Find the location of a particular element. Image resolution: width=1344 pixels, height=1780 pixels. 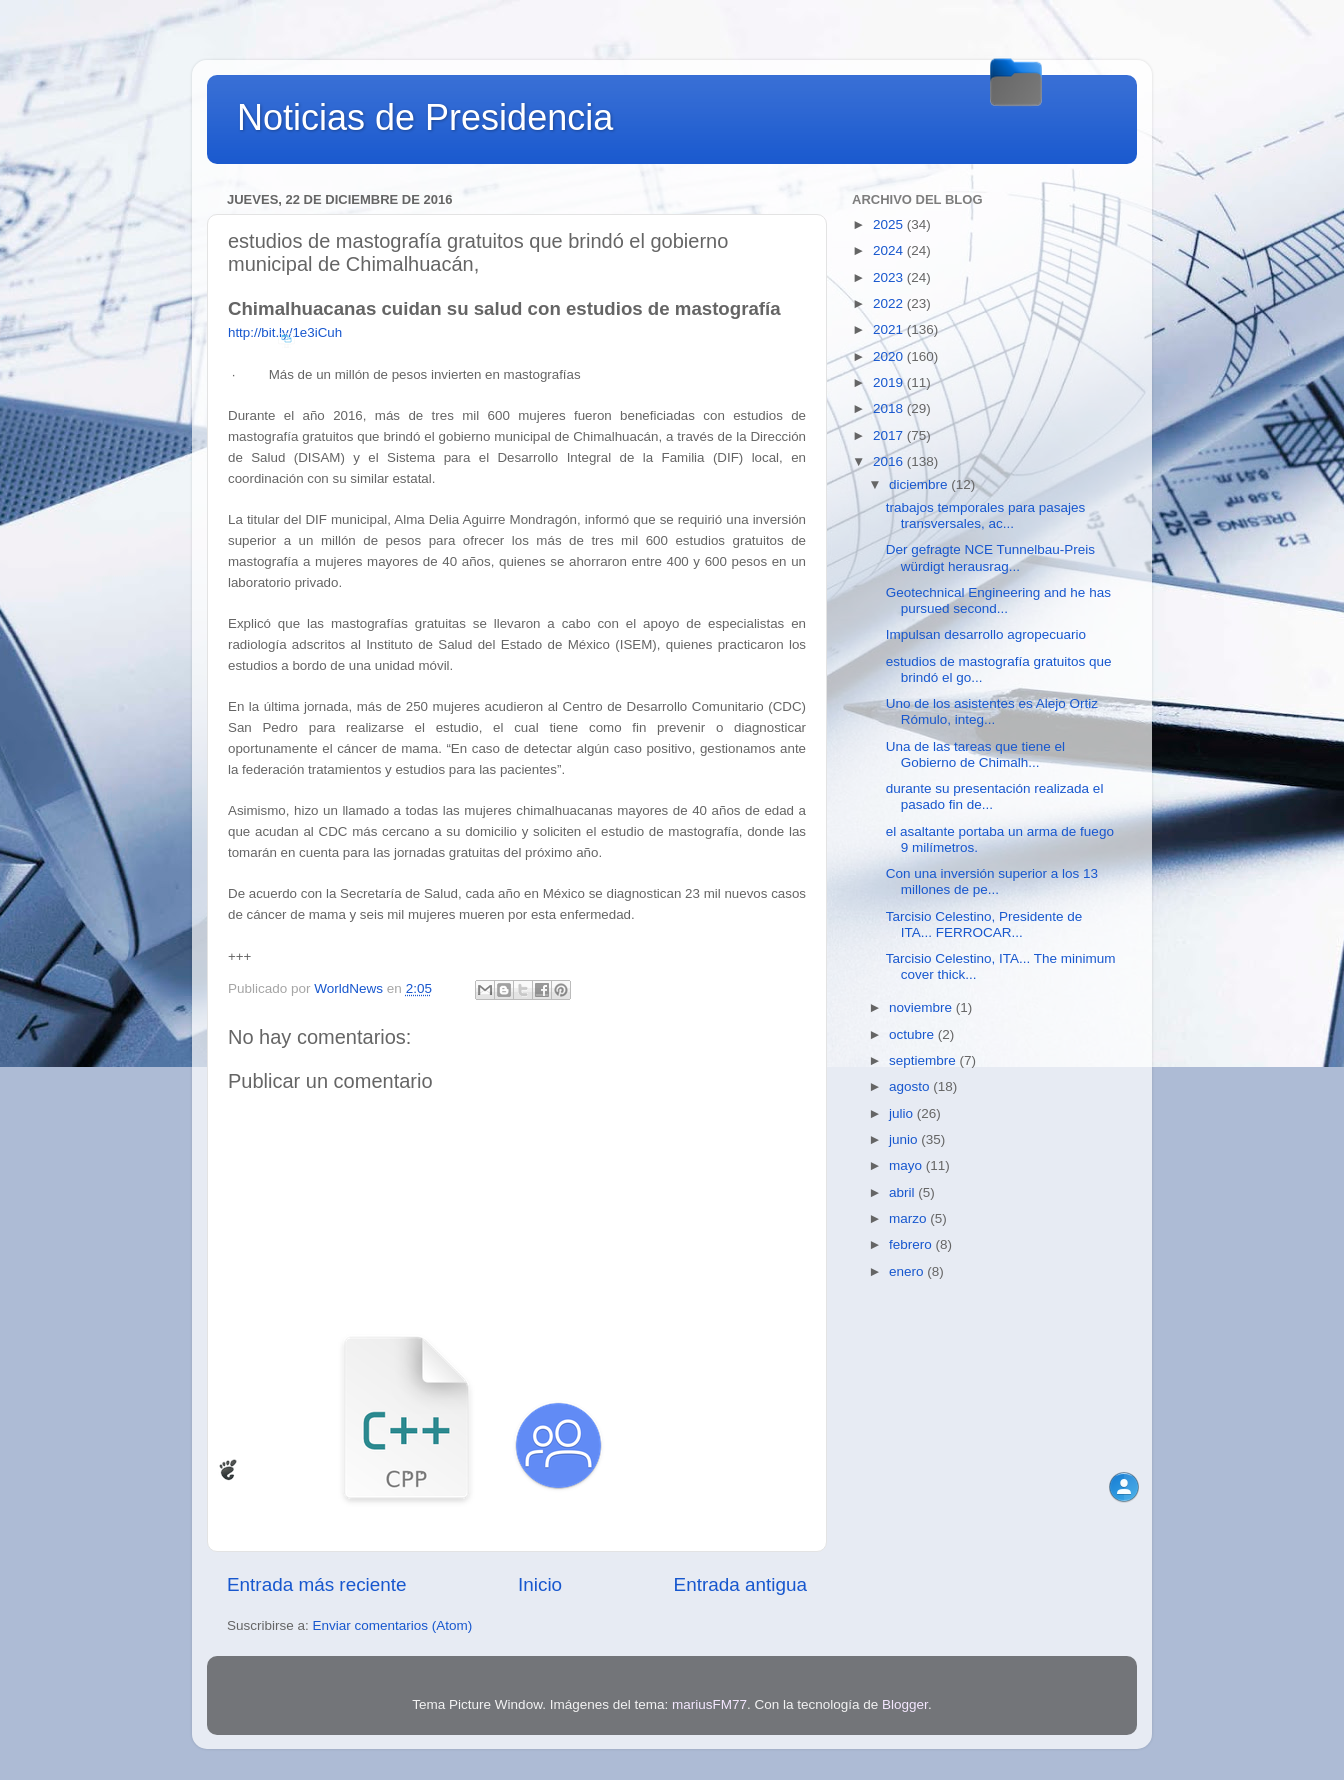

view user profile information is located at coordinates (1124, 1487).